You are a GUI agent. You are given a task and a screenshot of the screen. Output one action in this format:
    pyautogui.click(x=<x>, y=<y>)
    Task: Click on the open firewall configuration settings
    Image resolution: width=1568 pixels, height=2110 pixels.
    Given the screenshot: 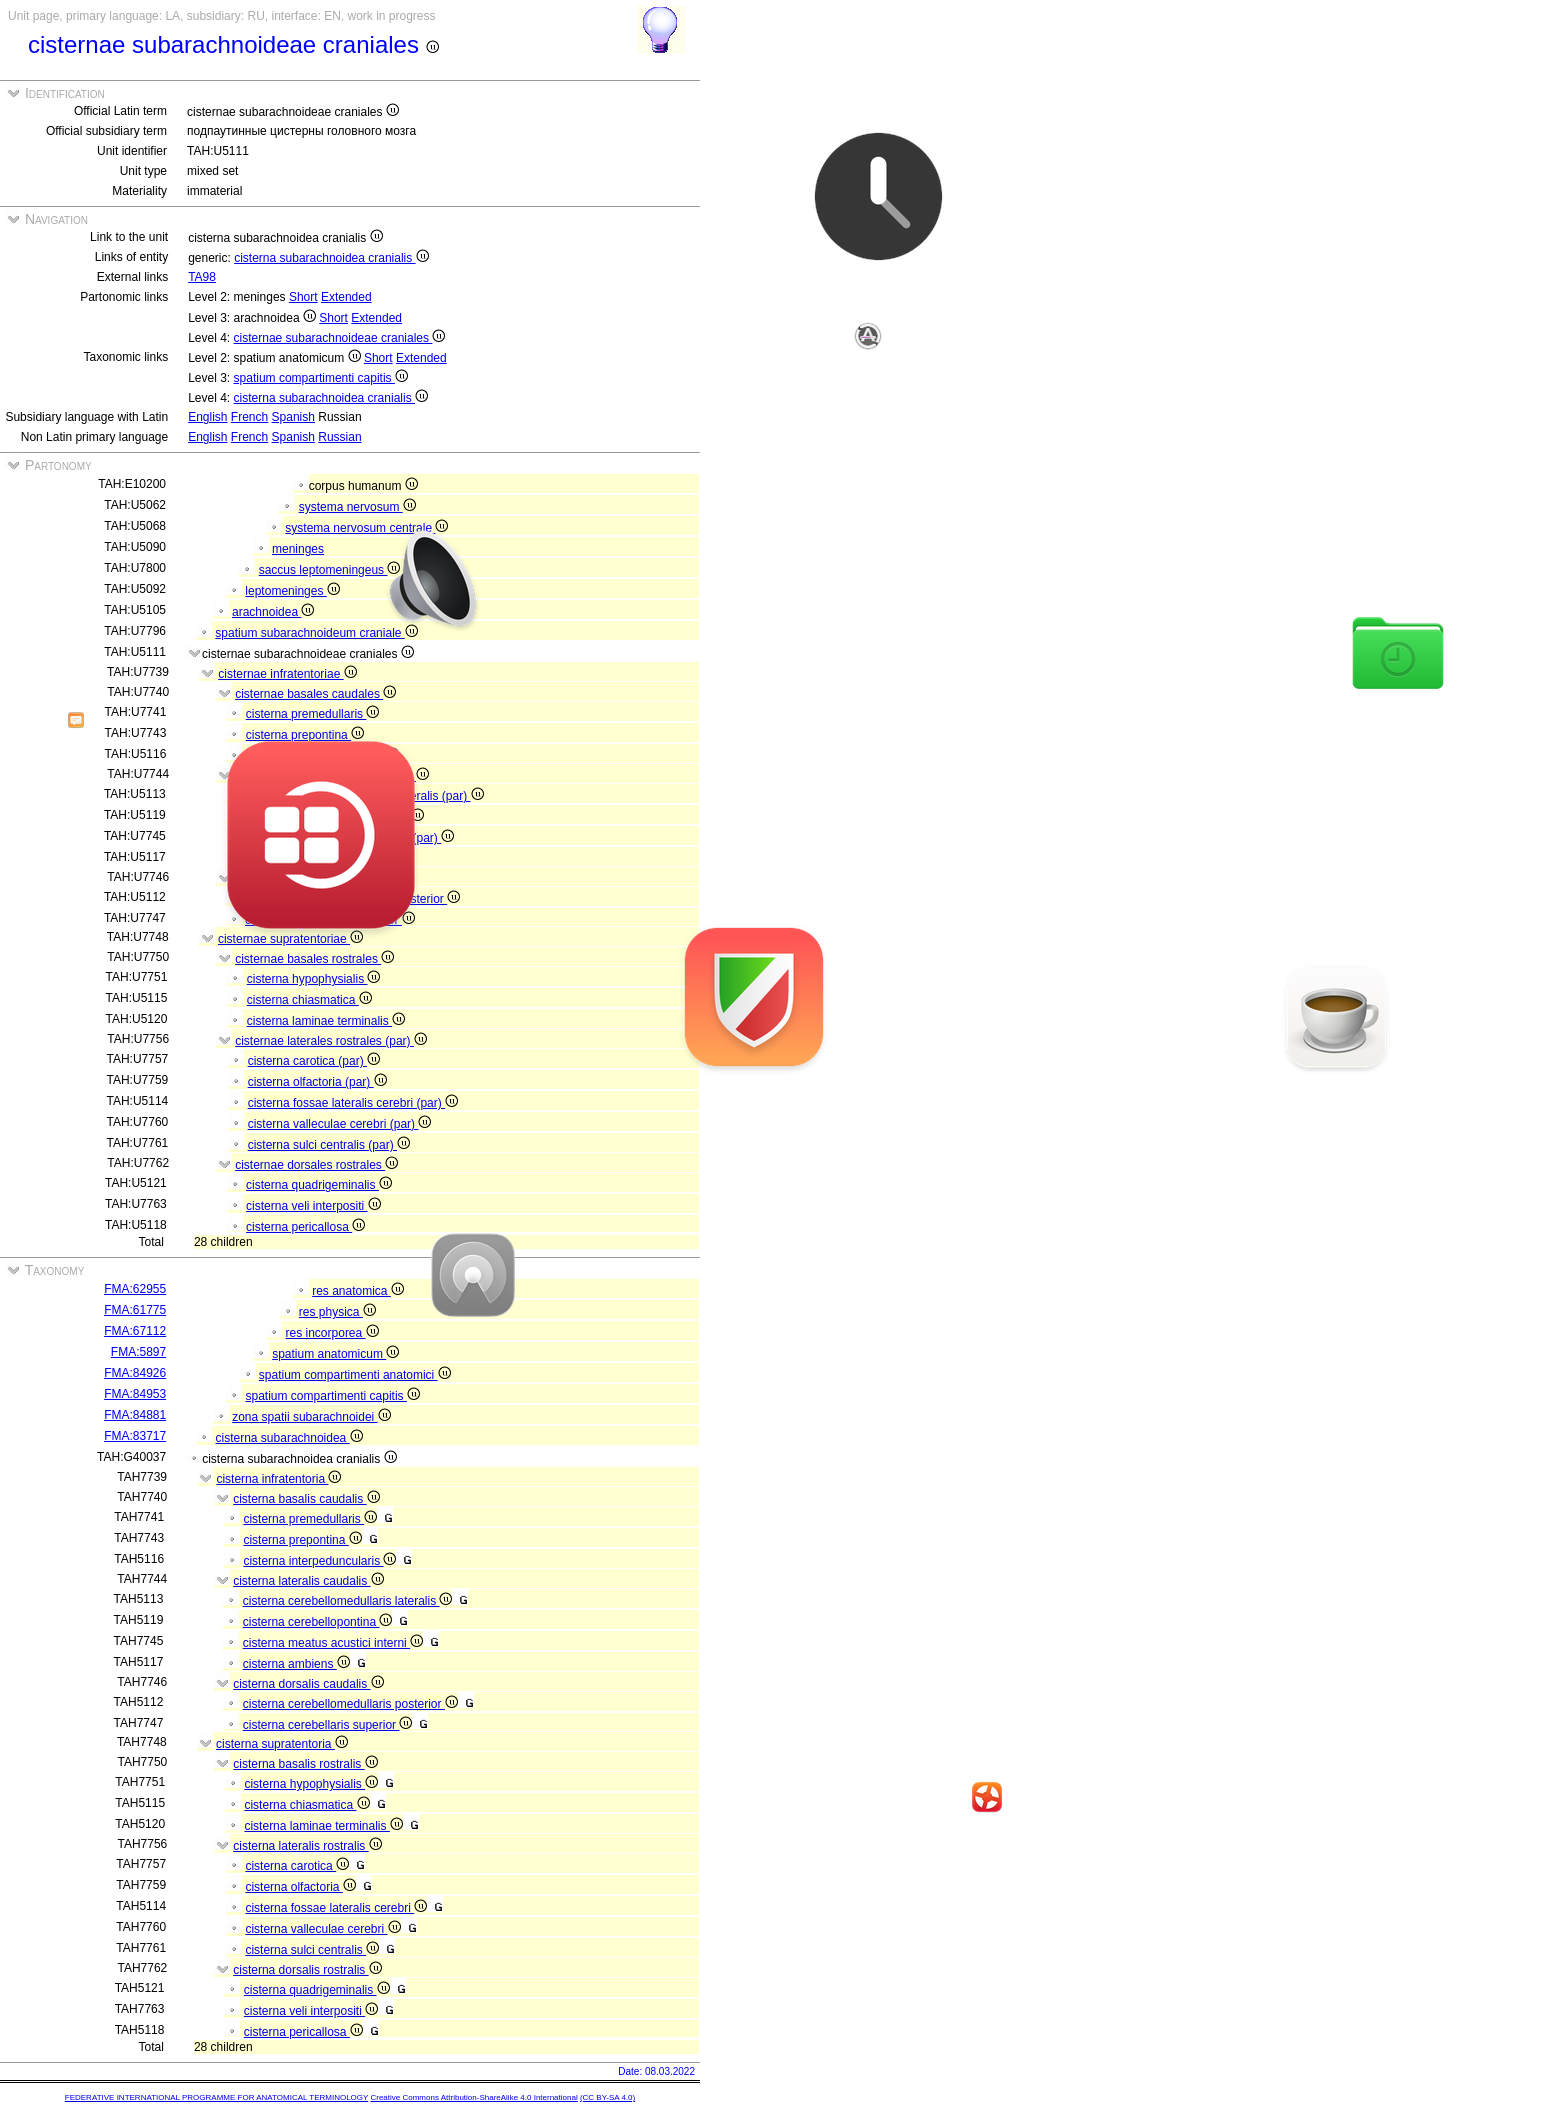 What is the action you would take?
    pyautogui.click(x=754, y=997)
    